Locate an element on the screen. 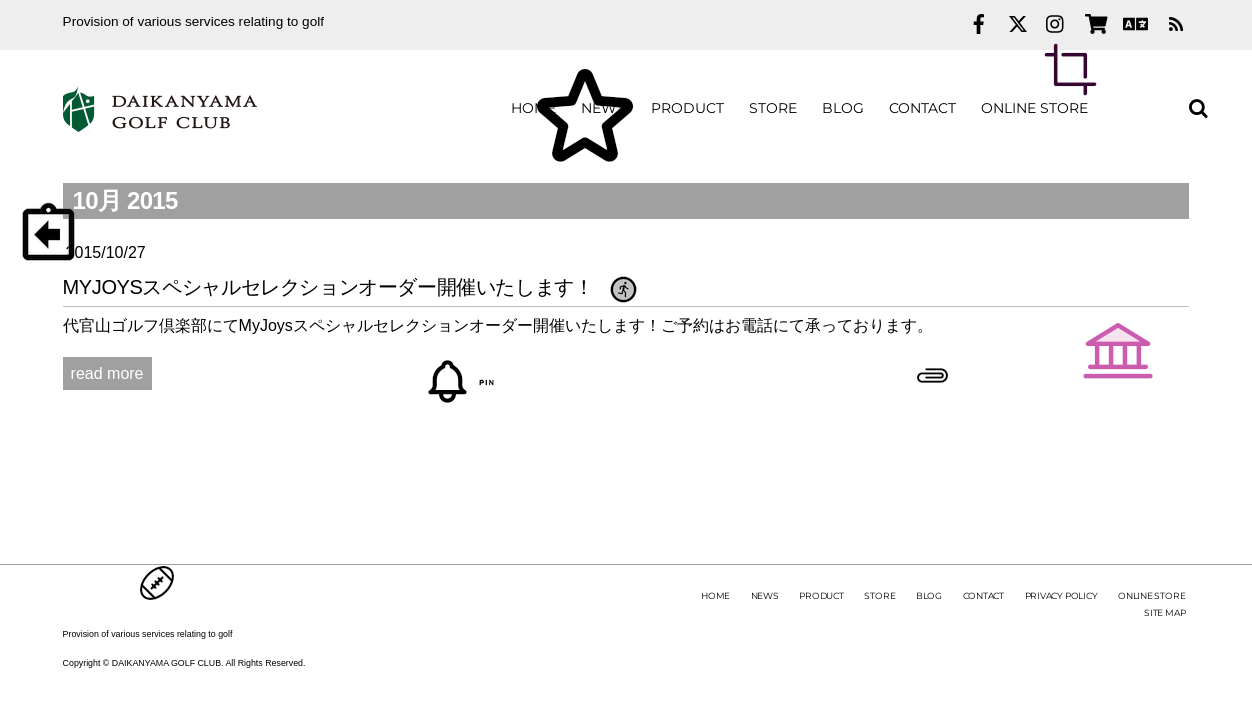 This screenshot has height=720, width=1252. attach a file to your message is located at coordinates (932, 375).